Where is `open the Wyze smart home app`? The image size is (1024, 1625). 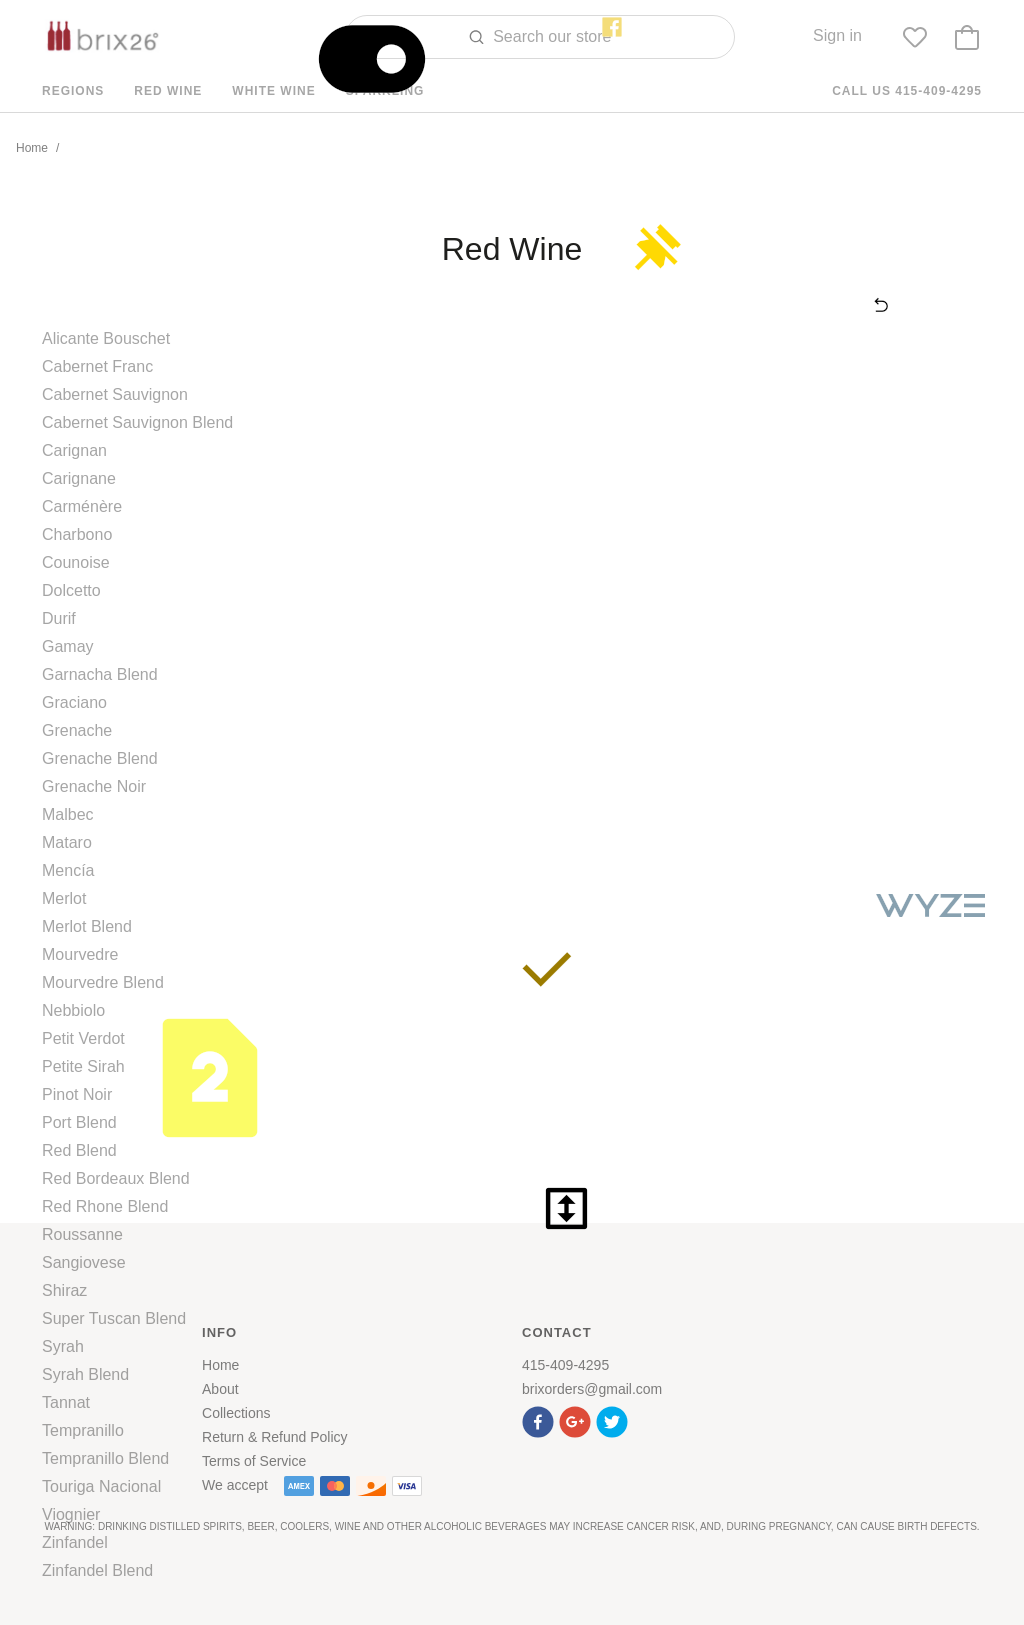 open the Wyze smart home app is located at coordinates (930, 905).